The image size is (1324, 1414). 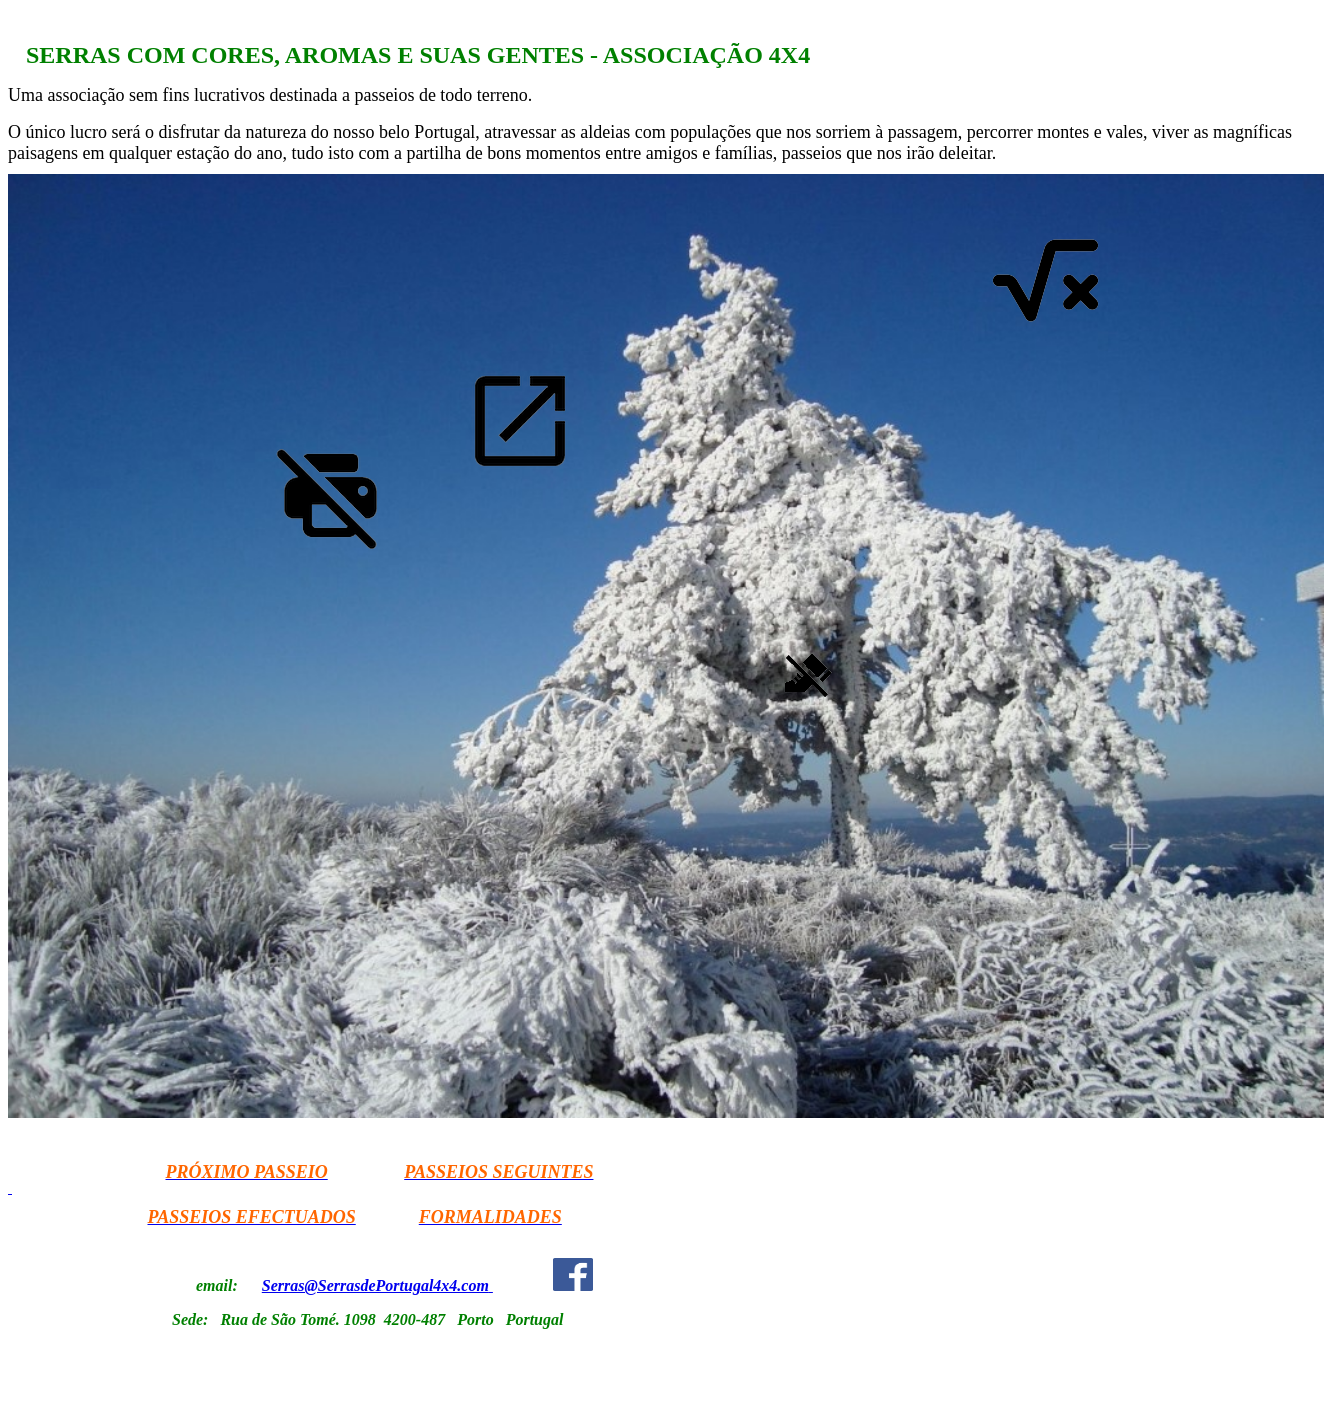 I want to click on open link in a new tab or window, so click(x=520, y=421).